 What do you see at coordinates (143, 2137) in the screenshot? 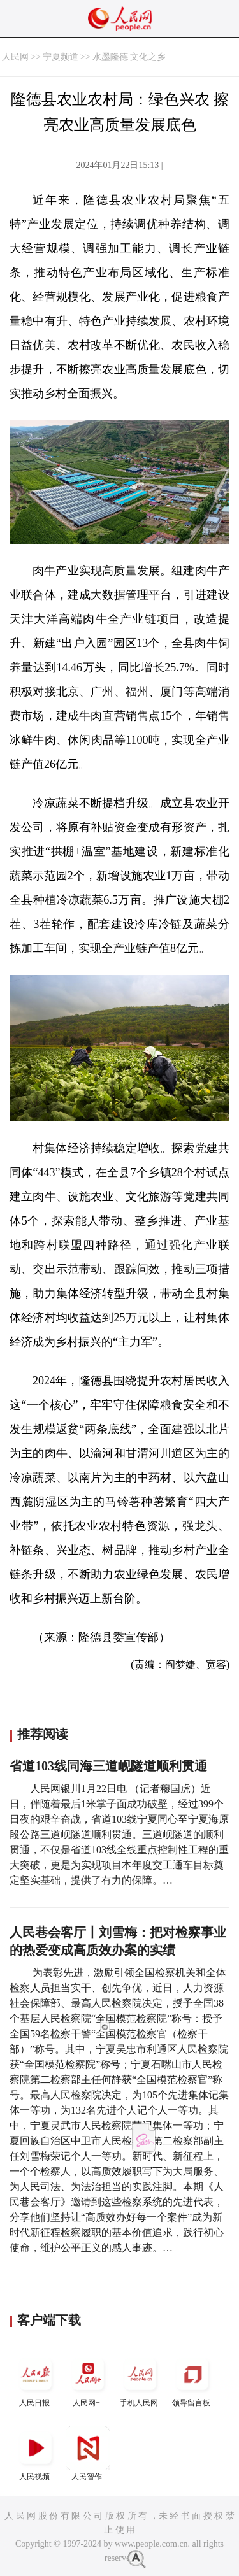
I see `scss/sass stylesheet file` at bounding box center [143, 2137].